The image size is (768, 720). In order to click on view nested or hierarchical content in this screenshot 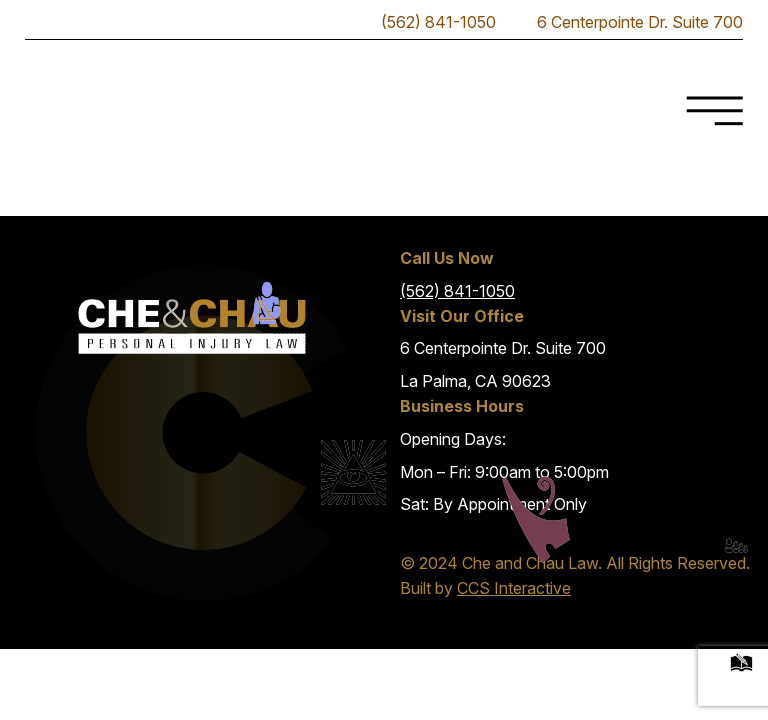, I will do `click(736, 545)`.